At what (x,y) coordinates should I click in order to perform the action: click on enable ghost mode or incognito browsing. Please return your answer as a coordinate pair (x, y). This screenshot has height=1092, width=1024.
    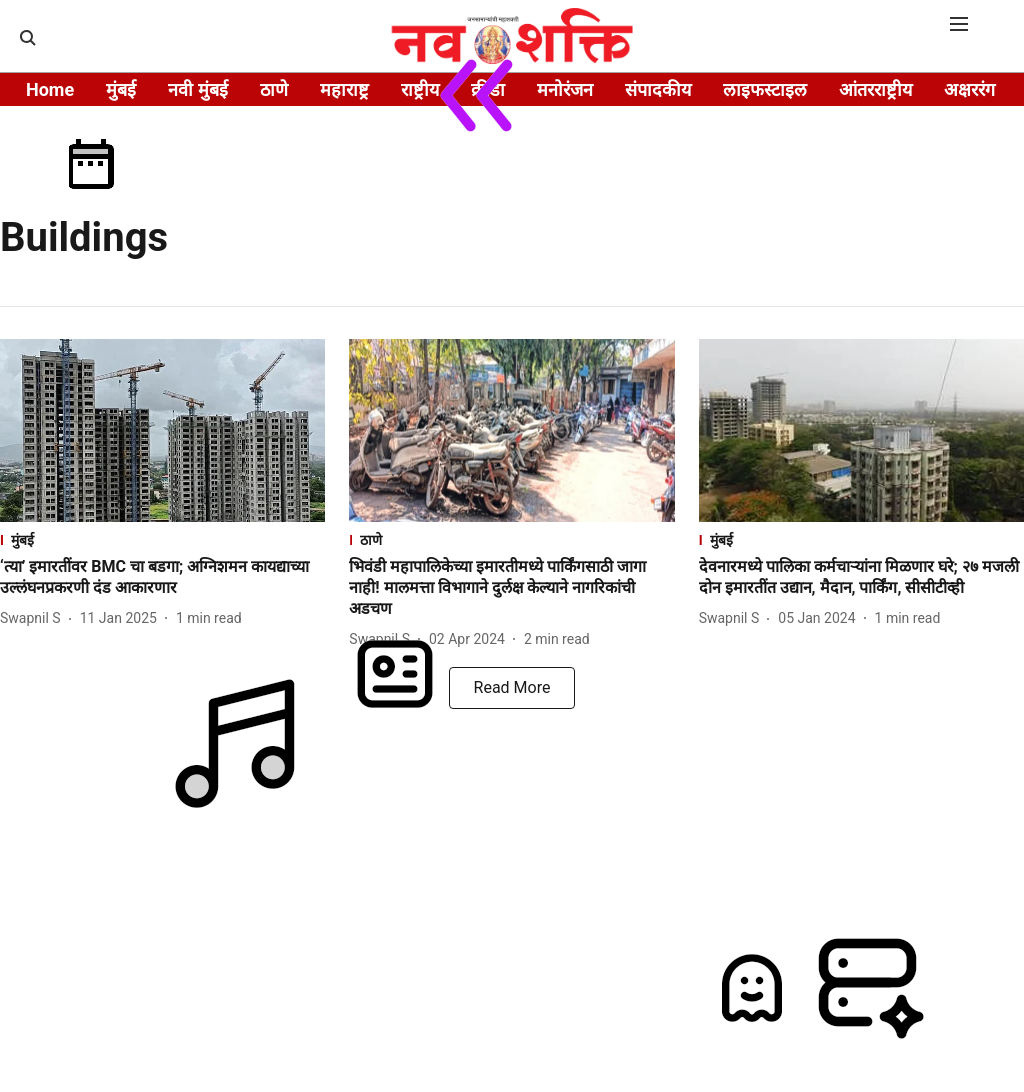
    Looking at the image, I should click on (752, 988).